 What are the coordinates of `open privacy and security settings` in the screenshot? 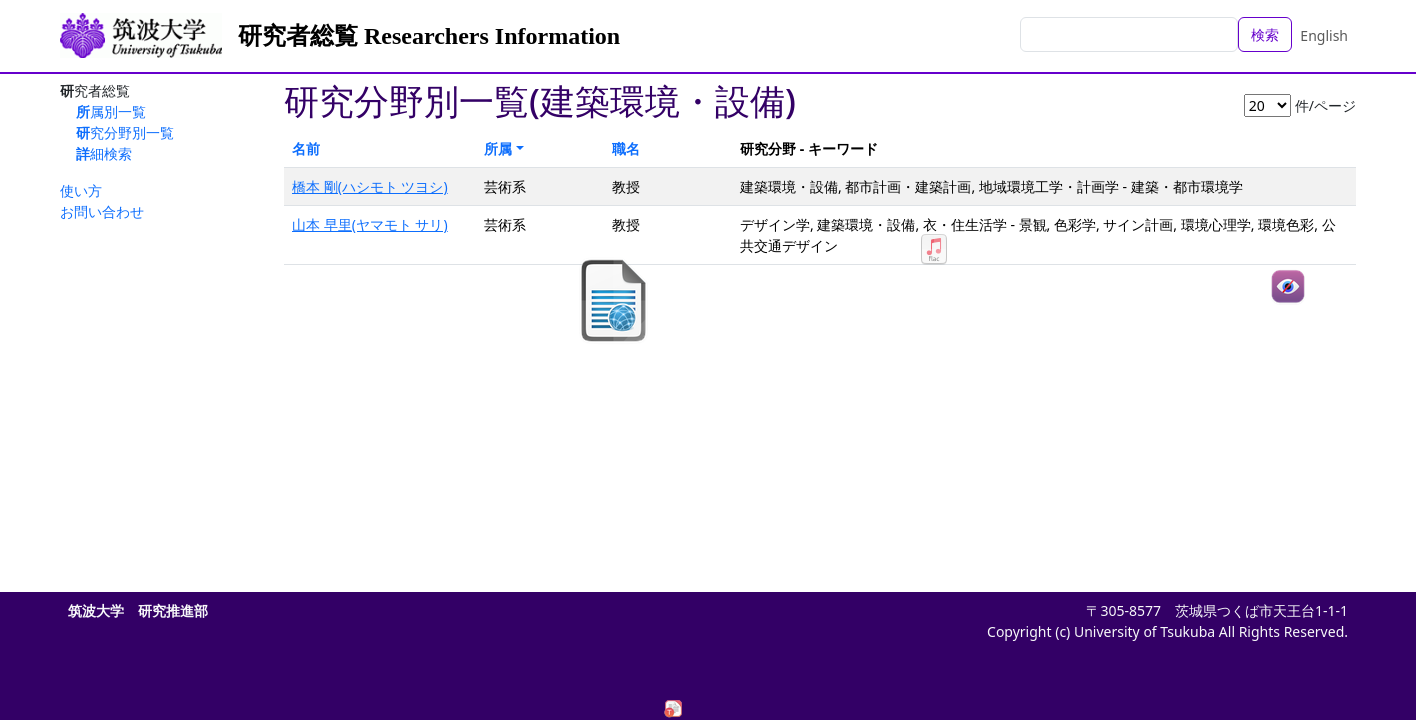 It's located at (1288, 287).